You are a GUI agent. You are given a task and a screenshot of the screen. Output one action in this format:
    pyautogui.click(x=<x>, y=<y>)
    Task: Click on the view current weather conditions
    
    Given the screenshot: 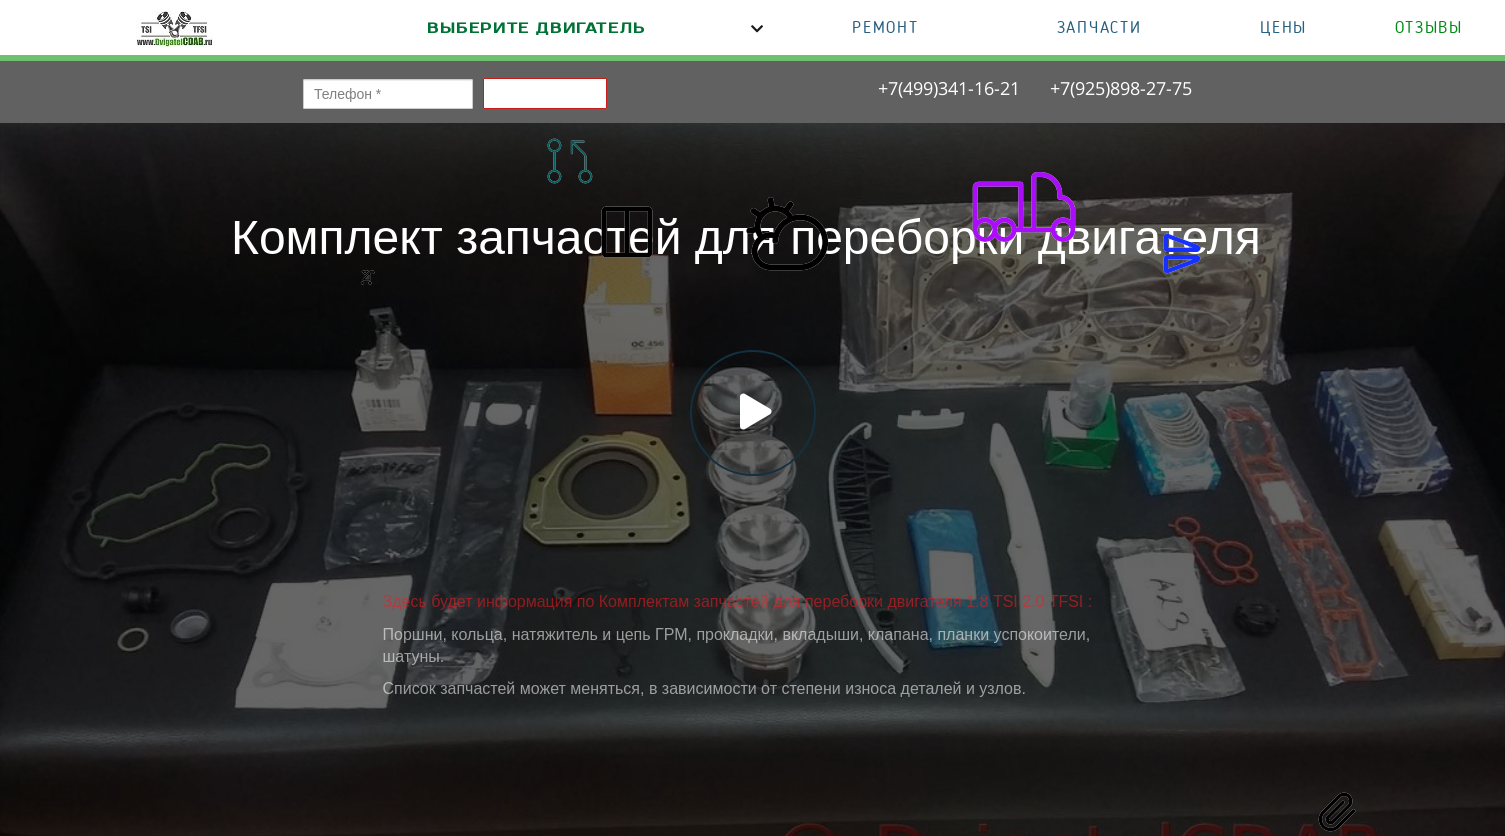 What is the action you would take?
    pyautogui.click(x=787, y=235)
    